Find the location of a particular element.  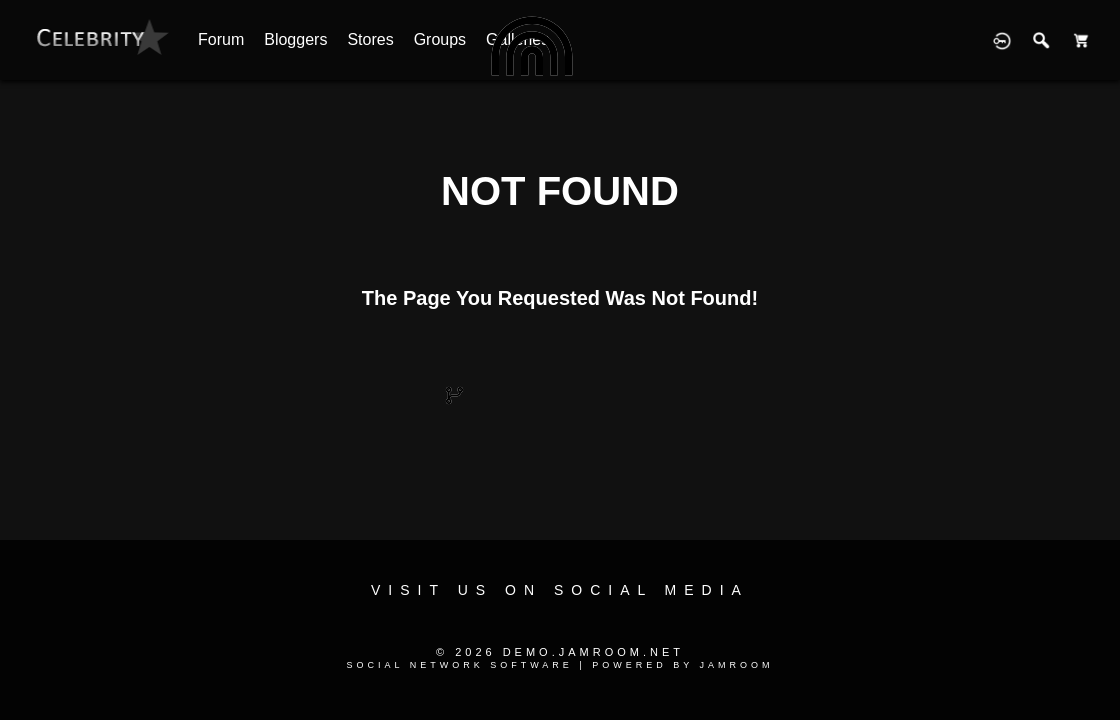

view weather conditions is located at coordinates (532, 46).